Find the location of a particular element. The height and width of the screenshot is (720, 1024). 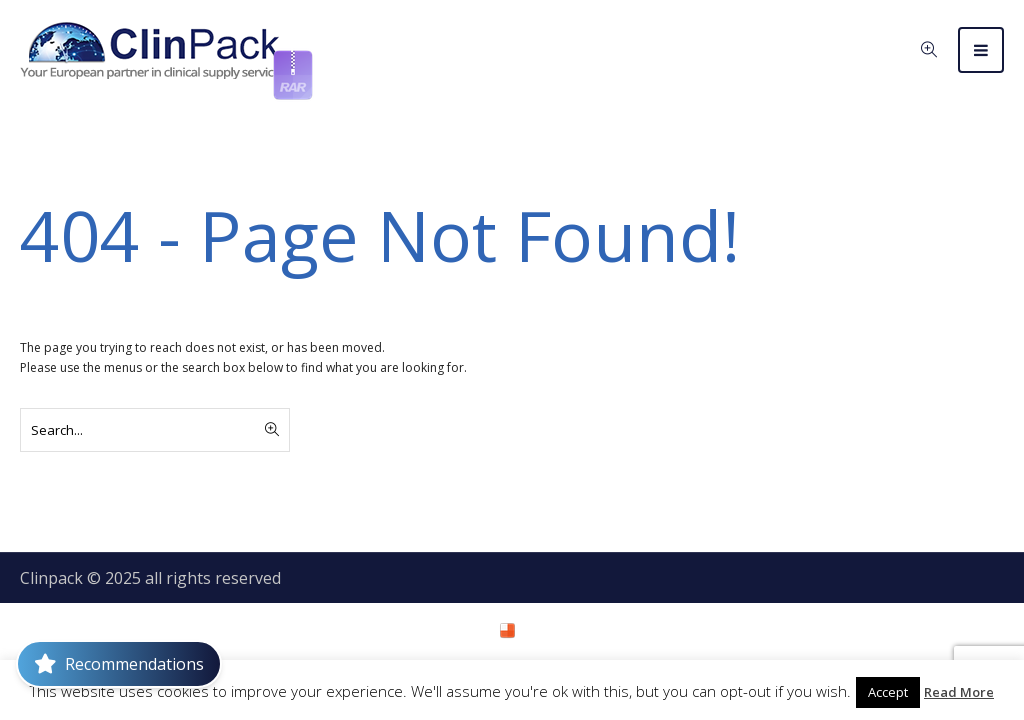

switch to the top-left workspace is located at coordinates (507, 630).